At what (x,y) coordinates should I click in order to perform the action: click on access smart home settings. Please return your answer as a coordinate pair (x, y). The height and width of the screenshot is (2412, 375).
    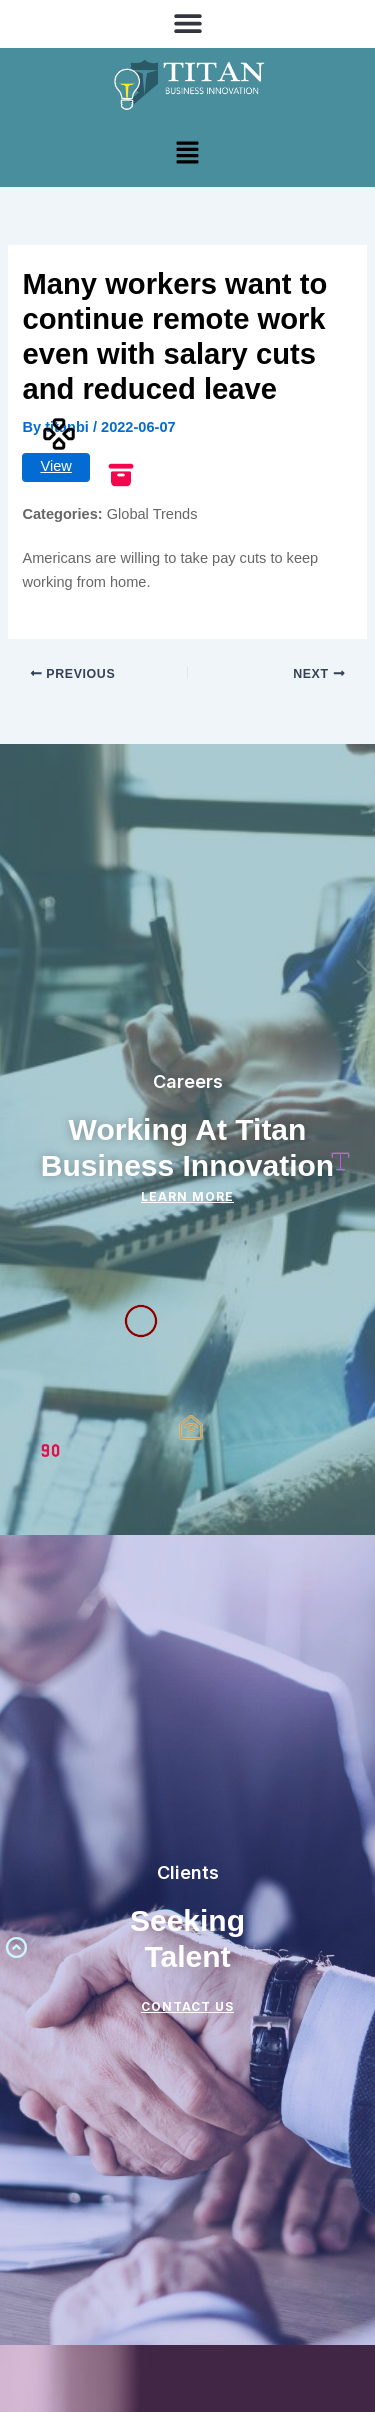
    Looking at the image, I should click on (191, 1428).